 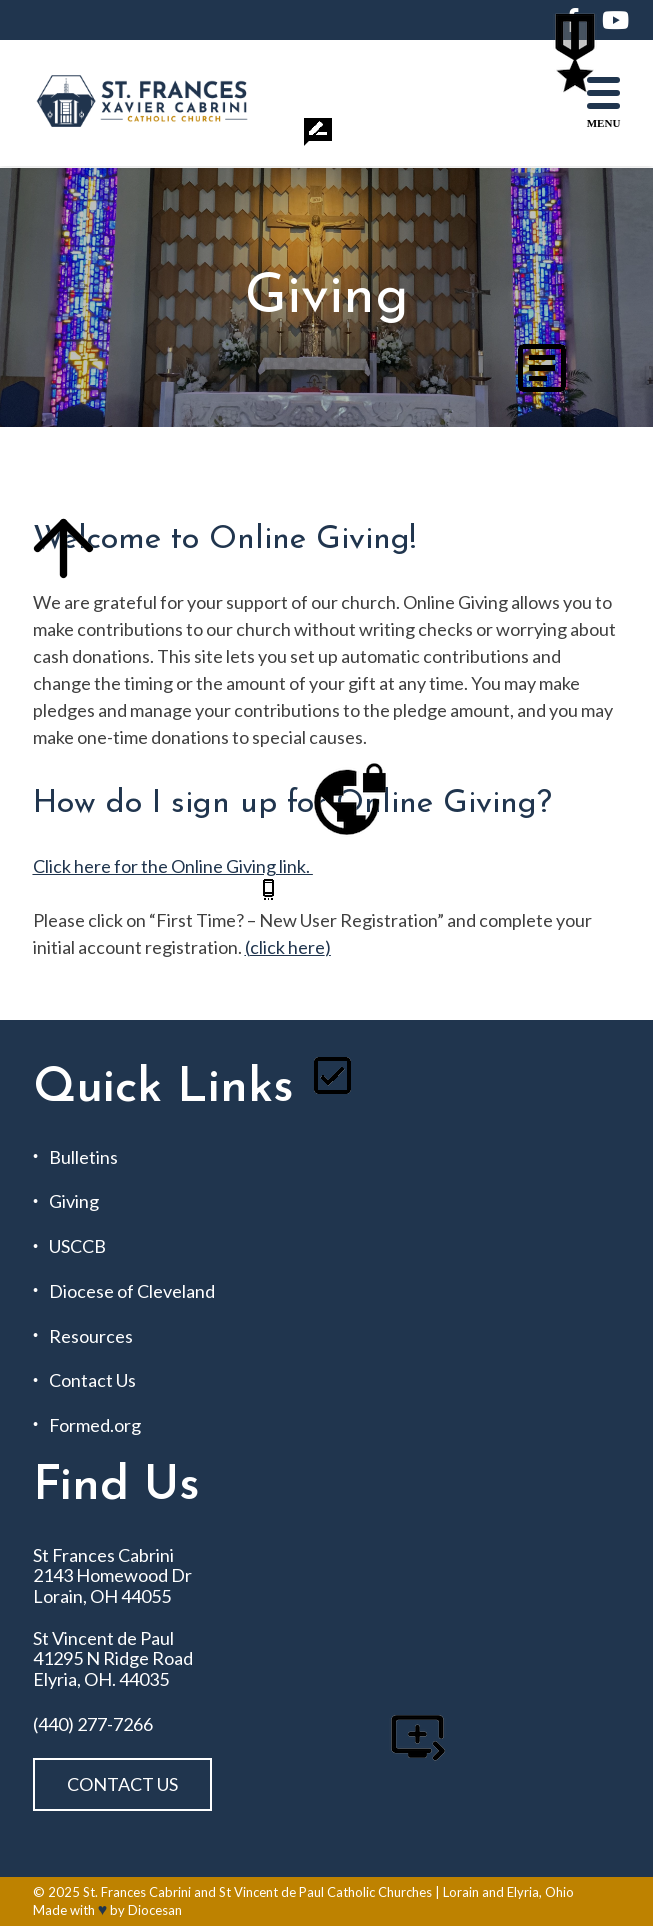 I want to click on access mobile device settings, so click(x=268, y=889).